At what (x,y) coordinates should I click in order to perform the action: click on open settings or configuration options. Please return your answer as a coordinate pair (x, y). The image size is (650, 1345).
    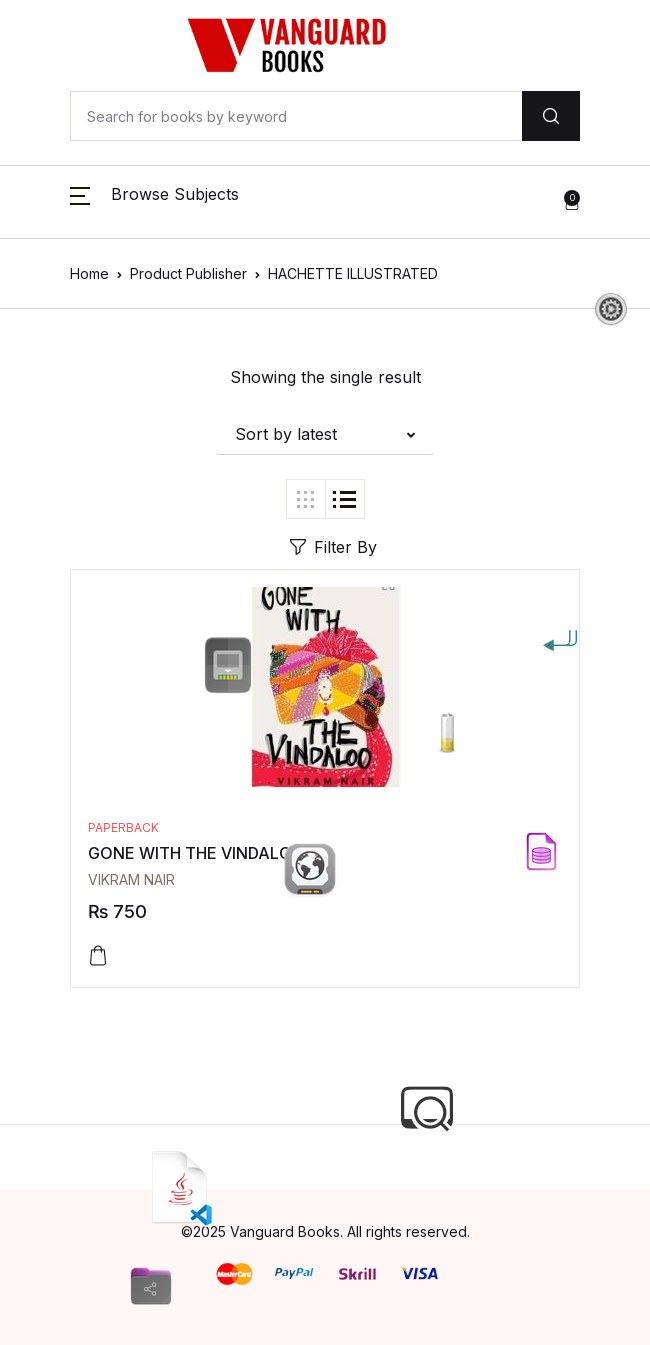
    Looking at the image, I should click on (611, 309).